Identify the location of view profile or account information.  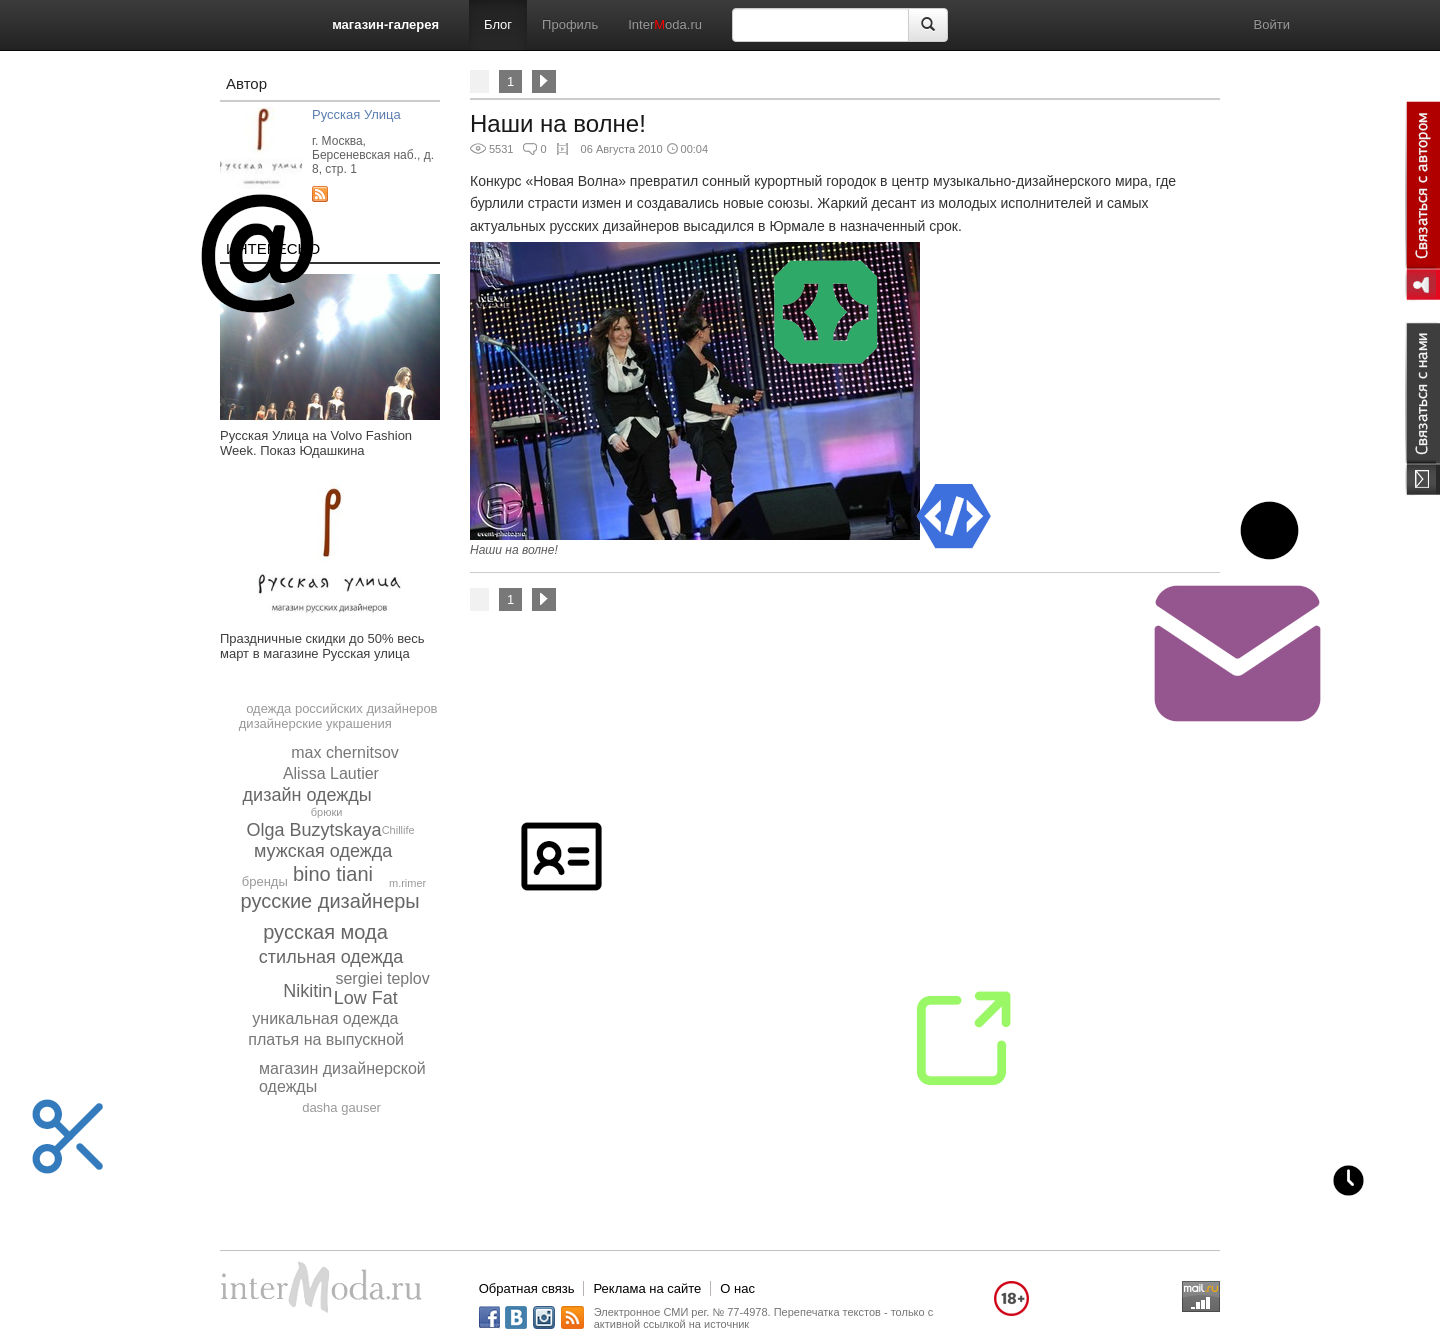
(561, 856).